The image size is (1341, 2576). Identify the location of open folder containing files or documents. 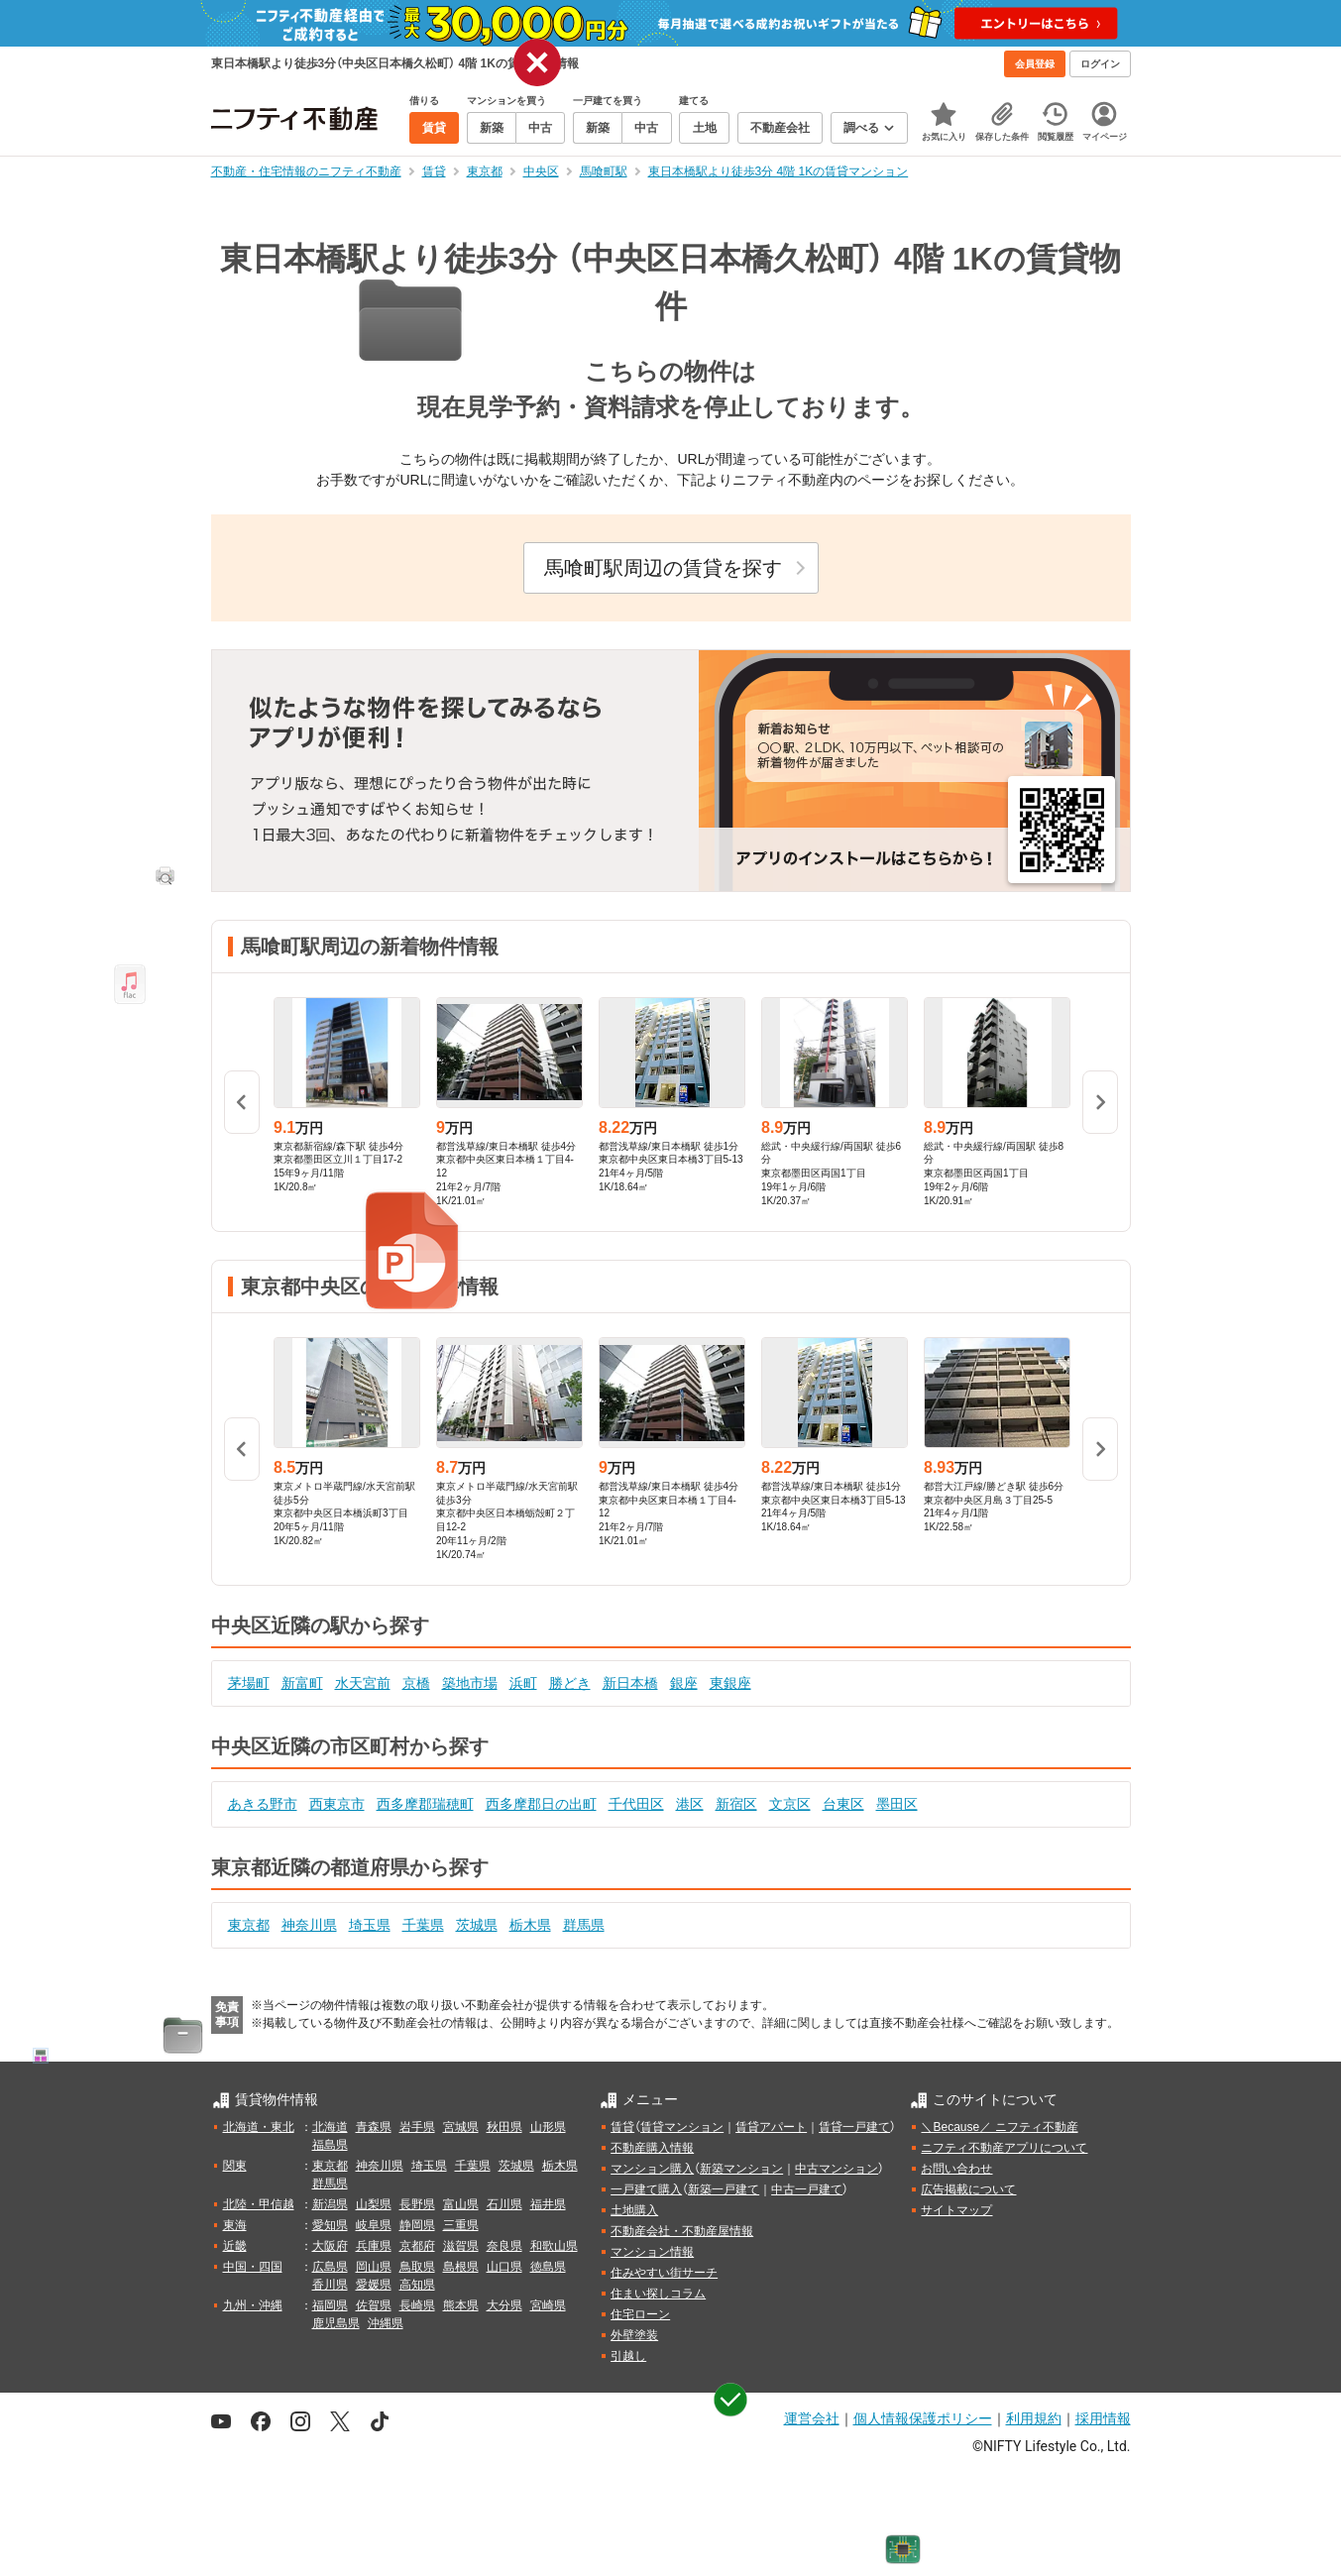
(410, 320).